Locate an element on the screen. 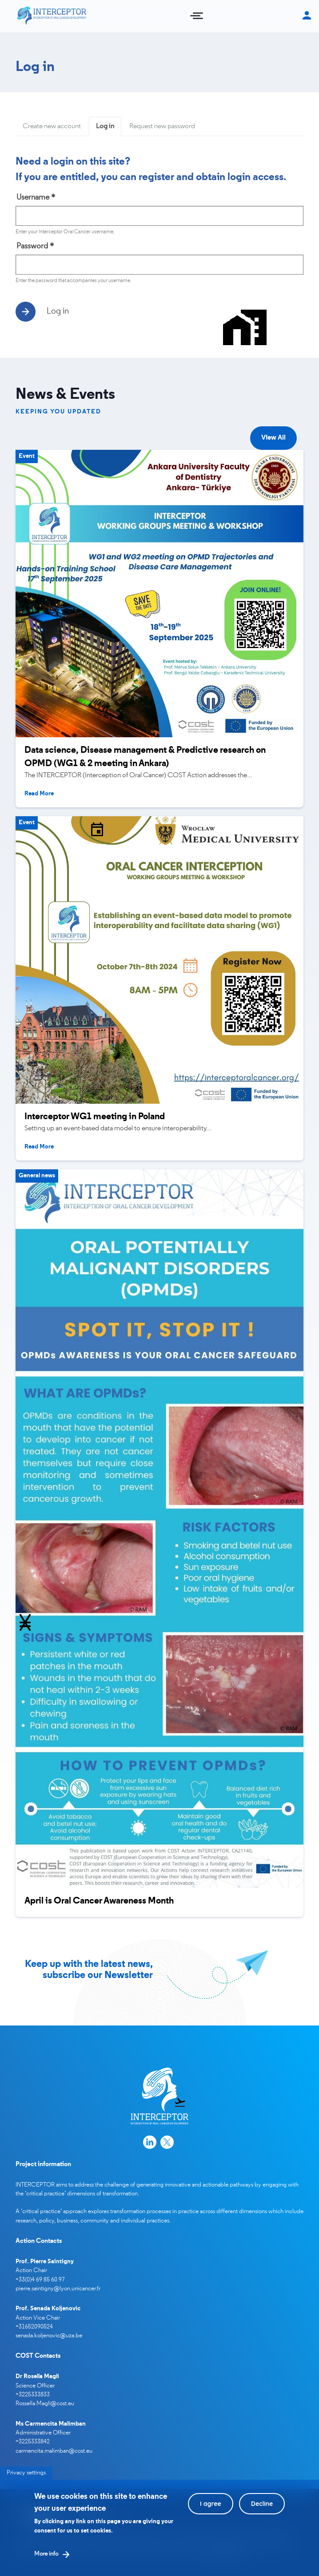 This screenshot has height=2576, width=319. view flight departure information is located at coordinates (180, 2102).